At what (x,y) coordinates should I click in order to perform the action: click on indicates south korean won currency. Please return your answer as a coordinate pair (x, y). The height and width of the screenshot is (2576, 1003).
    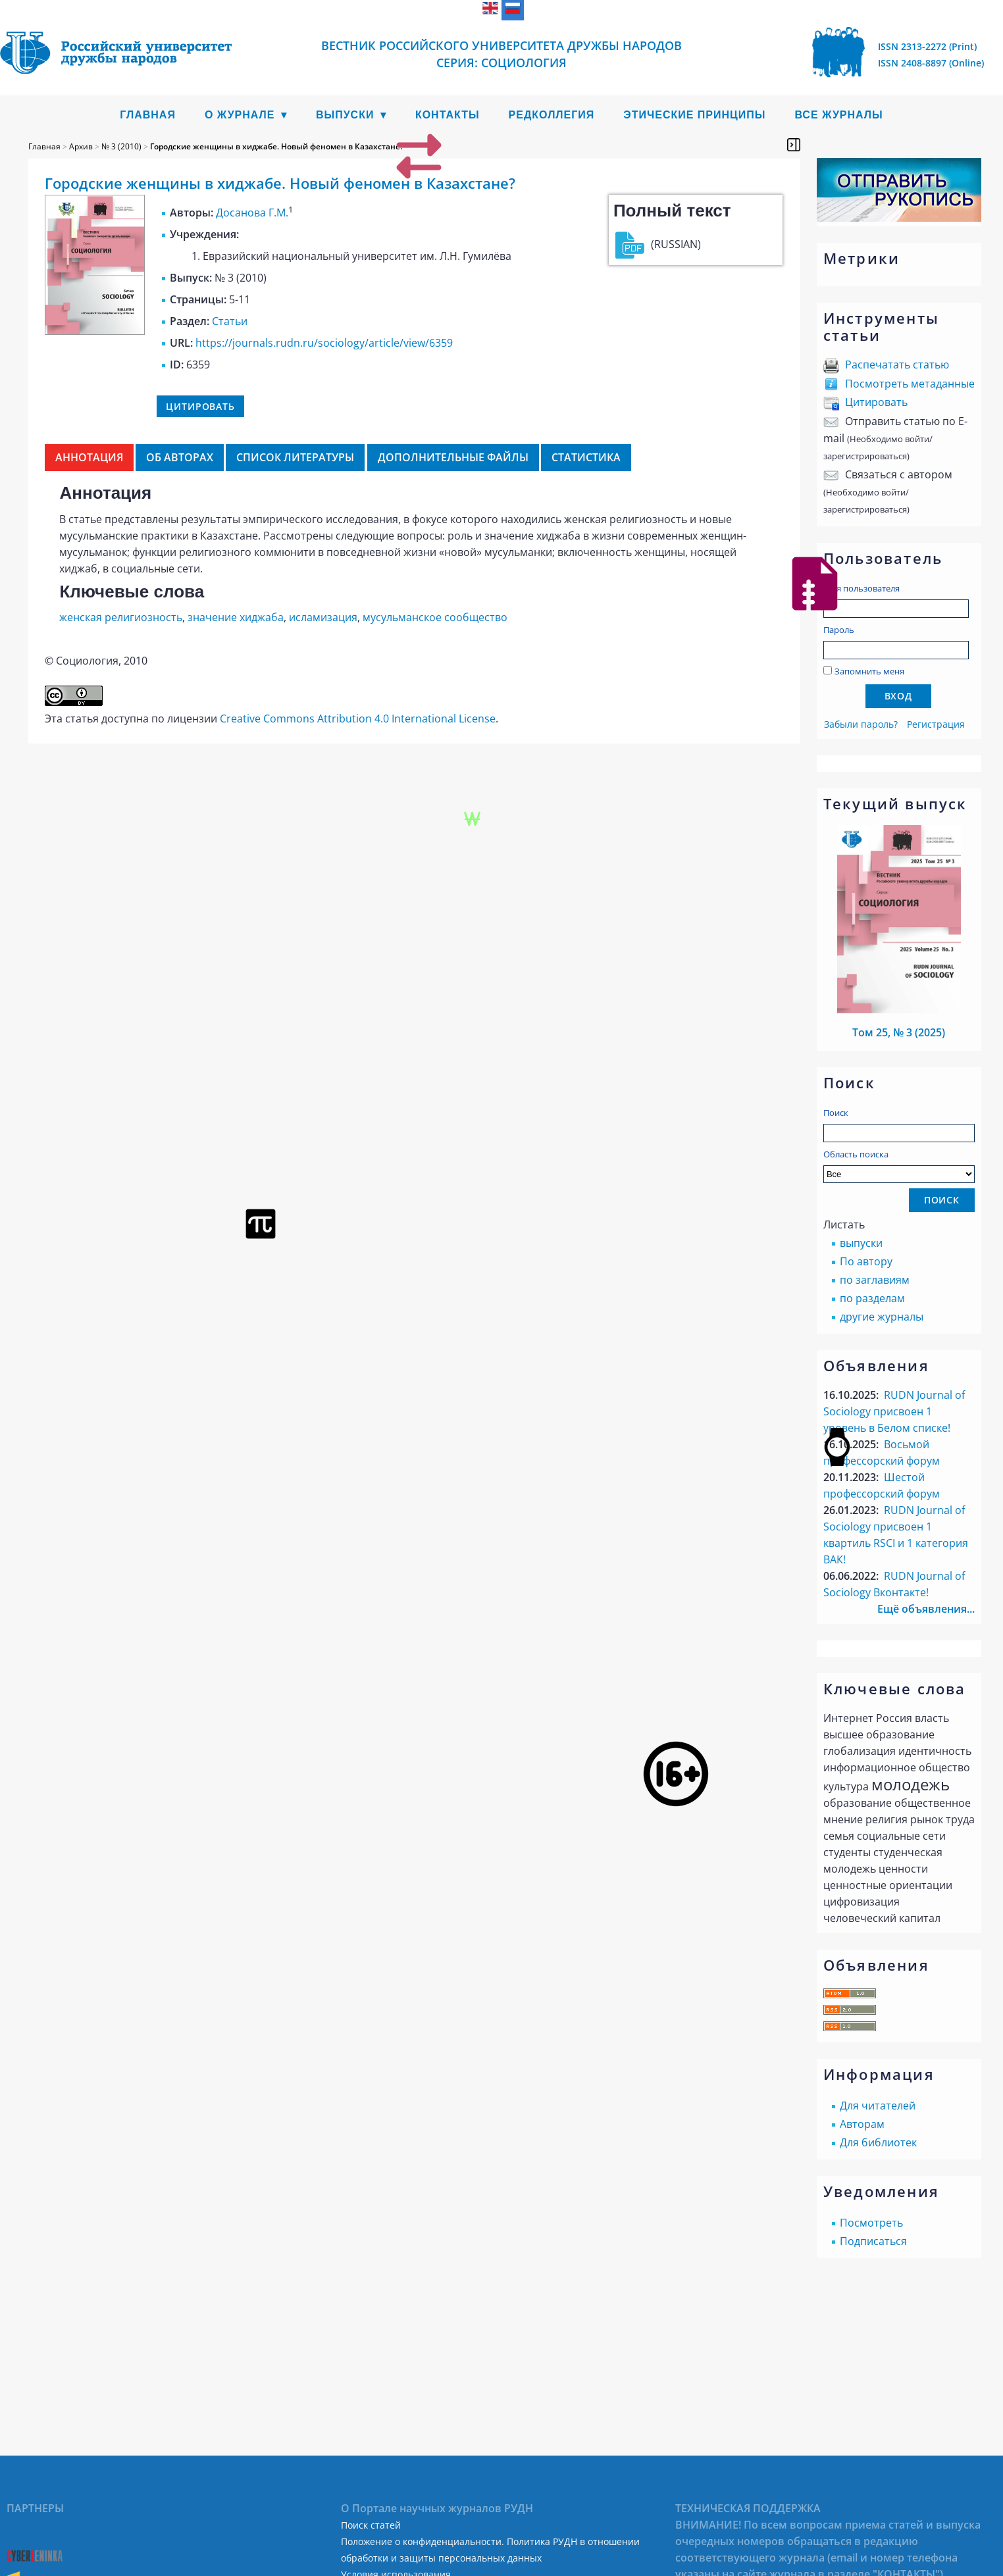
    Looking at the image, I should click on (472, 819).